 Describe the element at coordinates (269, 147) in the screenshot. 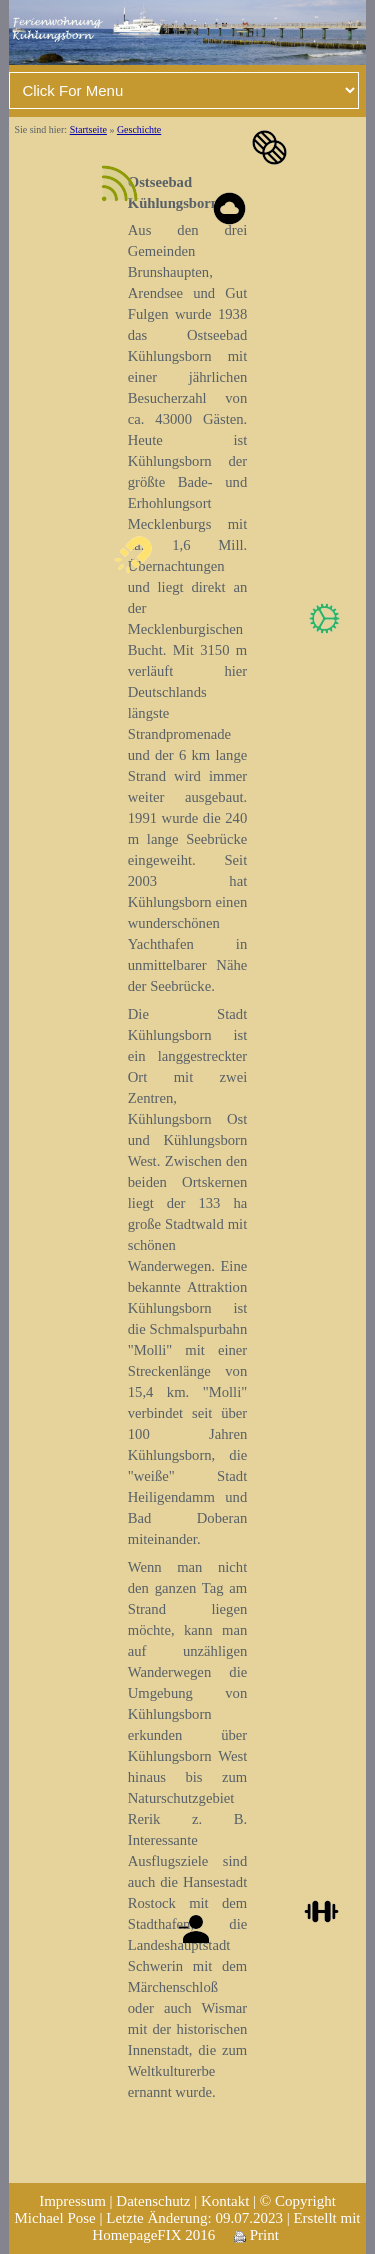

I see `exclude overlapping elements from selection` at that location.